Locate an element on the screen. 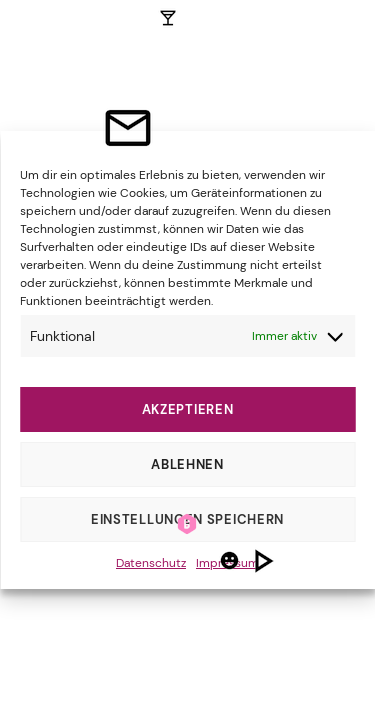 This screenshot has height=720, width=375. indicates bold text formatting option is located at coordinates (187, 524).